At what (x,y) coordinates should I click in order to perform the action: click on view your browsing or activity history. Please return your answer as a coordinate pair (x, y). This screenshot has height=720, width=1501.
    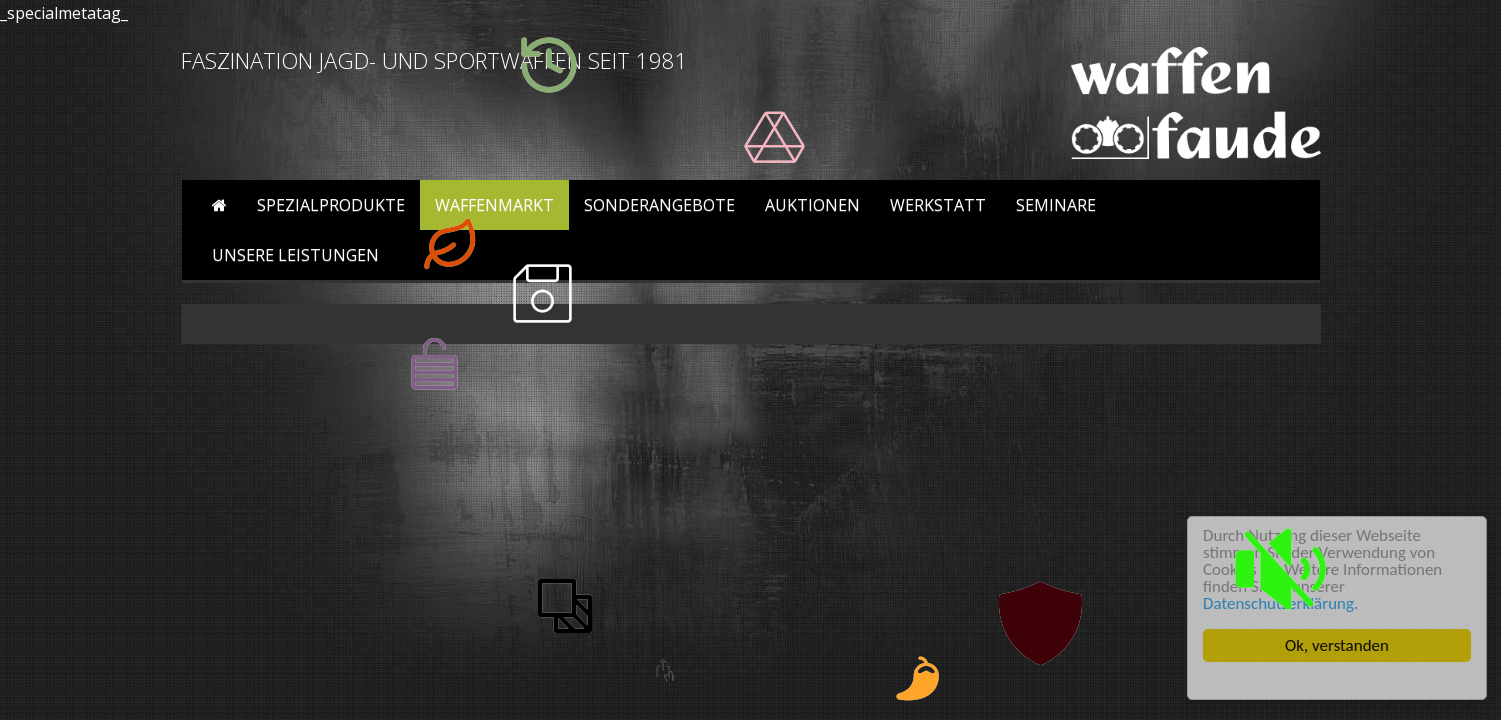
    Looking at the image, I should click on (549, 65).